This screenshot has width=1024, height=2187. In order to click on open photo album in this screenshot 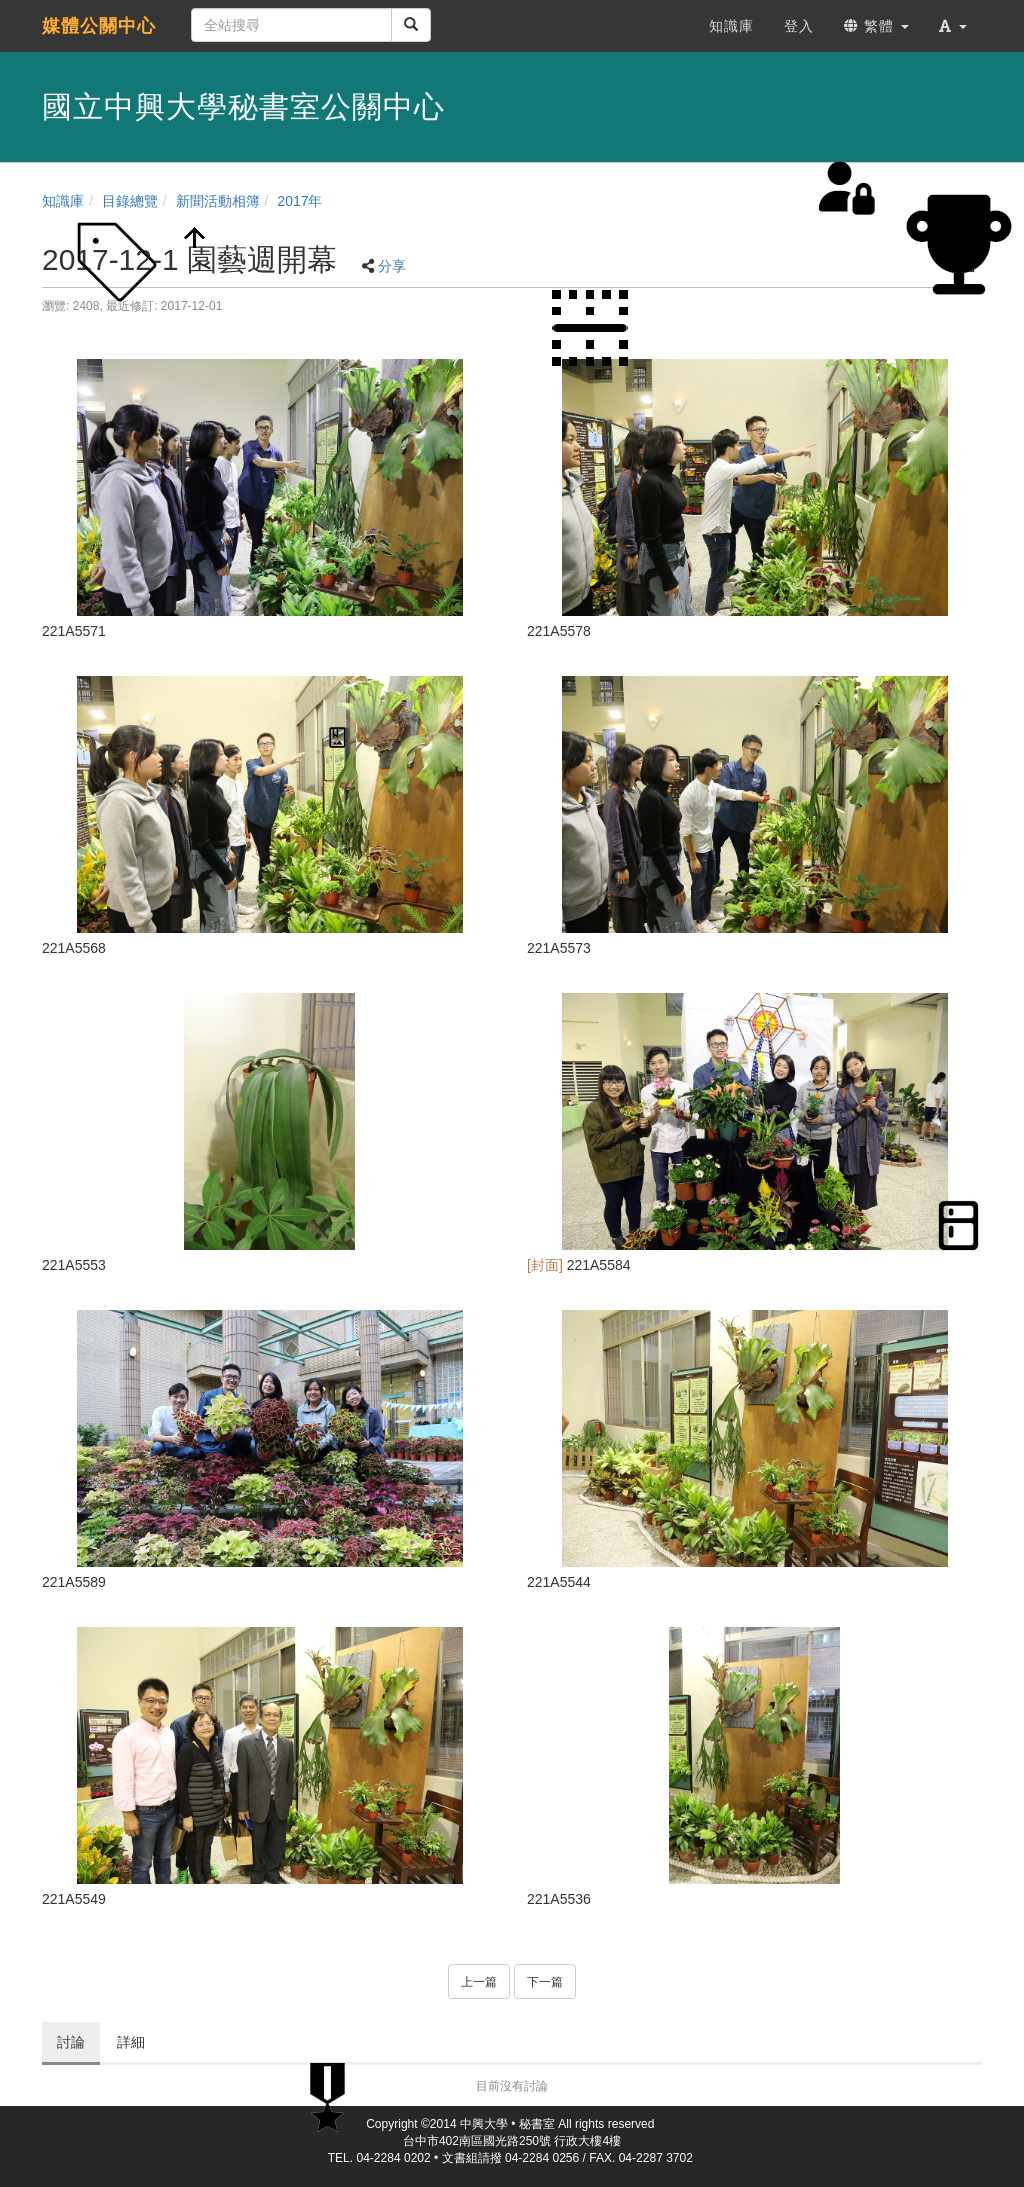, I will do `click(337, 737)`.